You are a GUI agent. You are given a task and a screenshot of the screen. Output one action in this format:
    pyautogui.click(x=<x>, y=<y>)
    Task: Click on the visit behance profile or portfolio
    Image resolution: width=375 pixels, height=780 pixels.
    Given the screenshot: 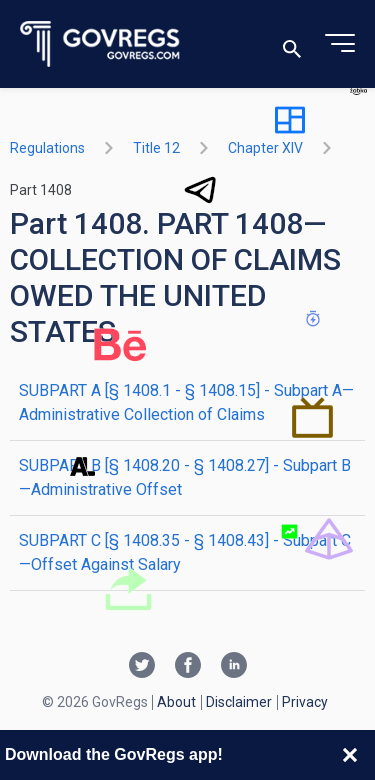 What is the action you would take?
    pyautogui.click(x=120, y=344)
    